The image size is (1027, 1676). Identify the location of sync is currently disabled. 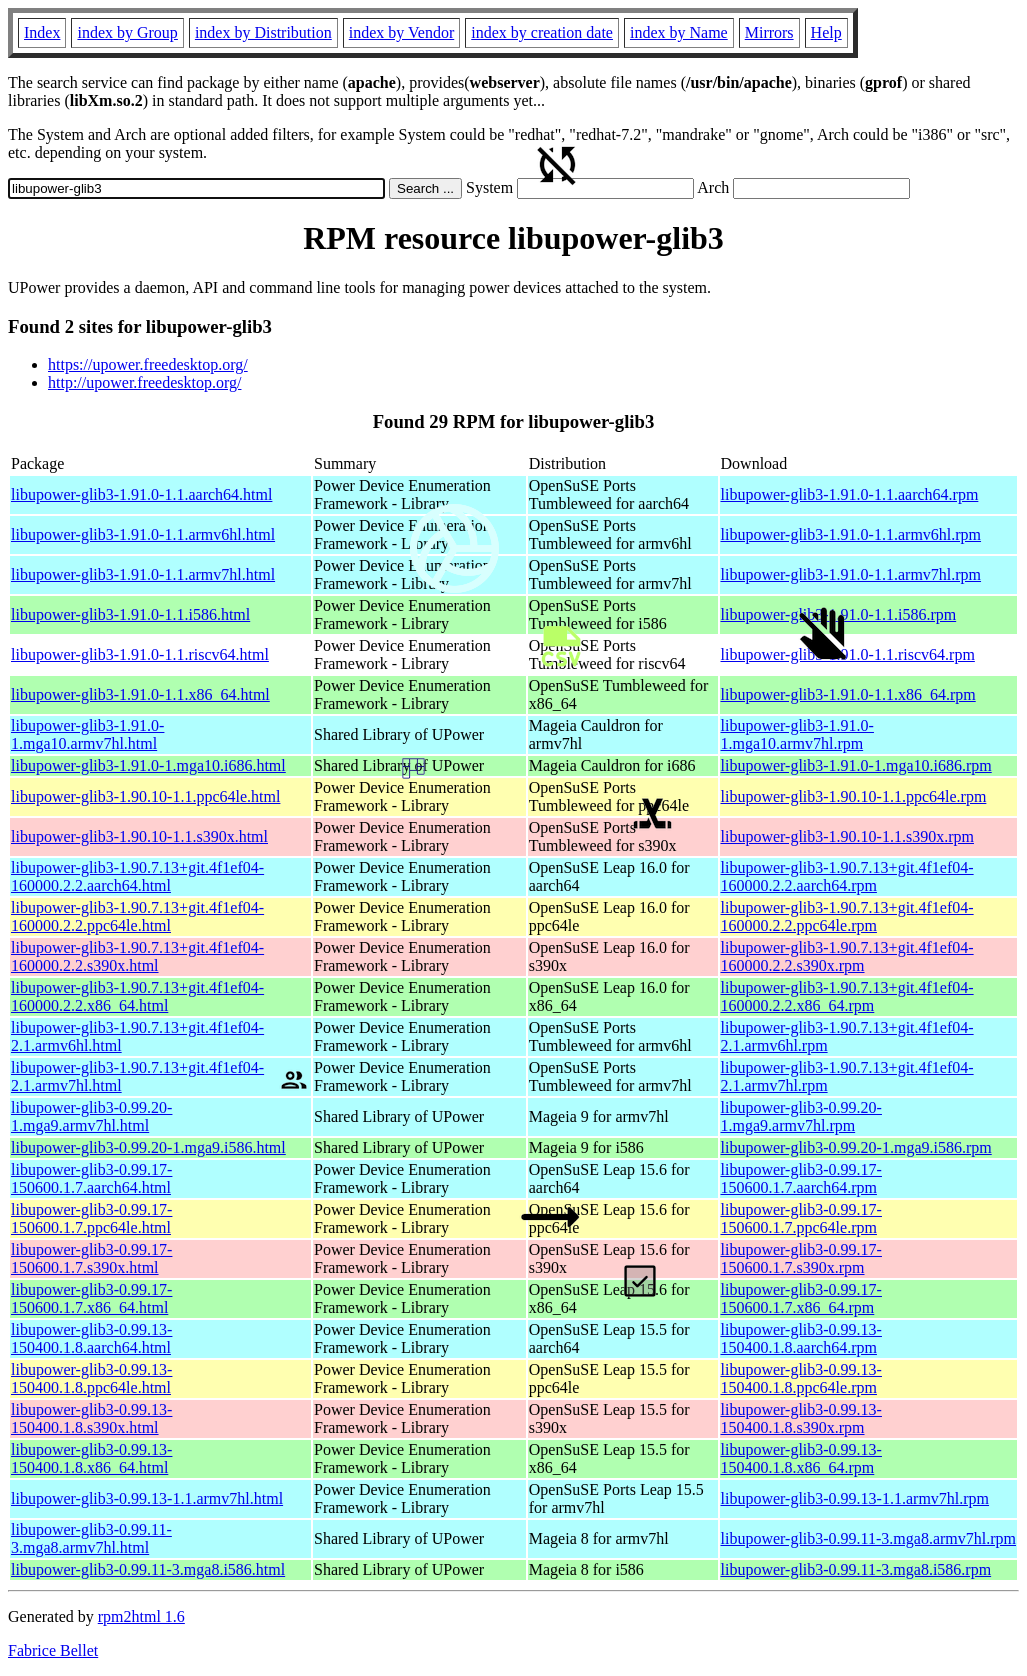
(557, 164).